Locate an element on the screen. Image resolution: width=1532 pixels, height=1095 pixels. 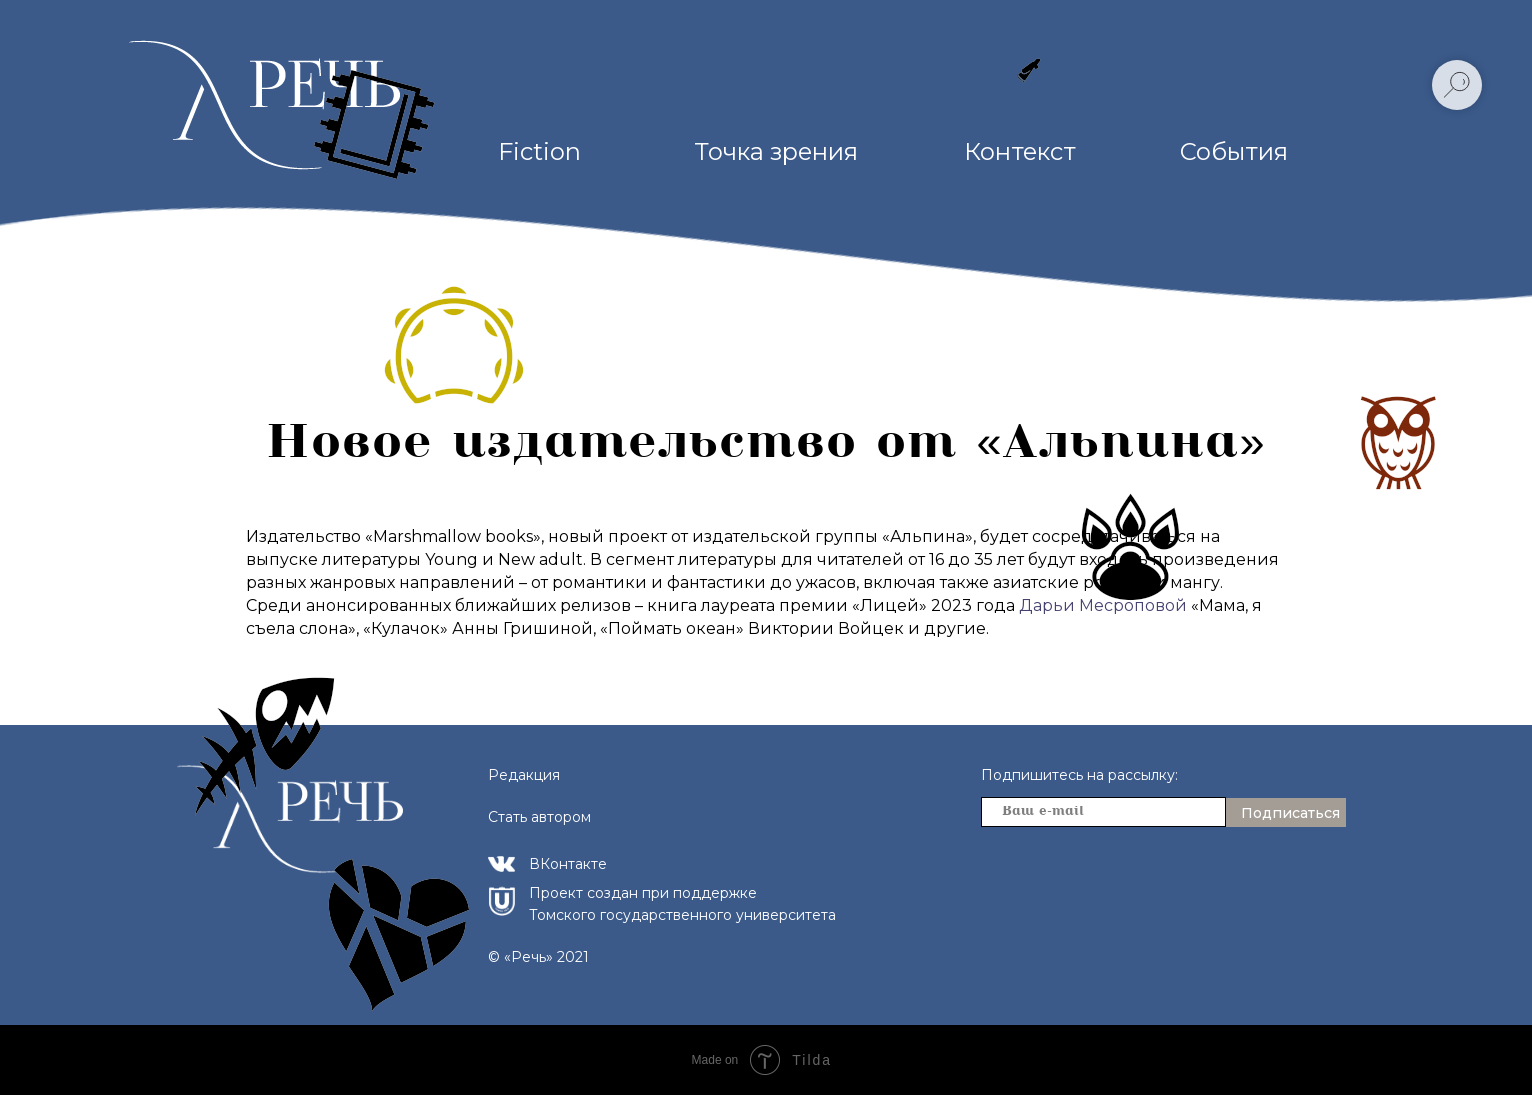
select or equip weapon attachment is located at coordinates (1028, 70).